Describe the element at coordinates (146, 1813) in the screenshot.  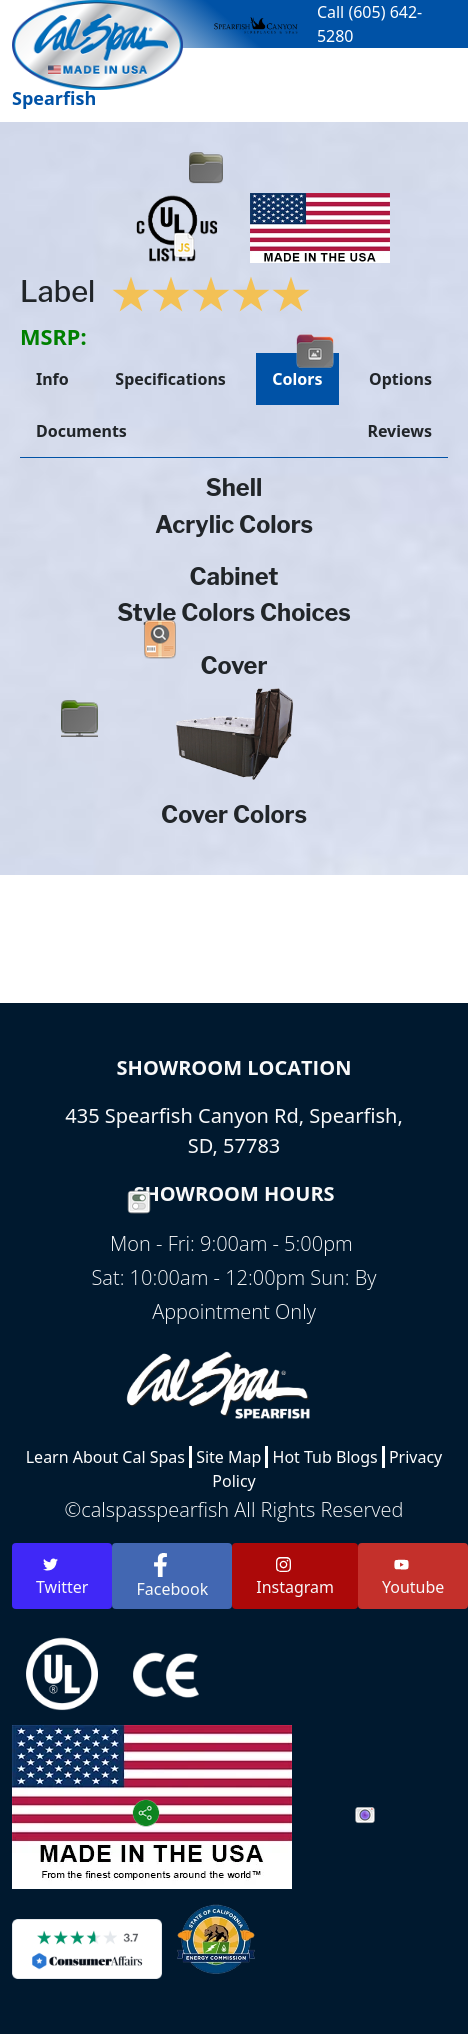
I see `indicates a shared file or folder` at that location.